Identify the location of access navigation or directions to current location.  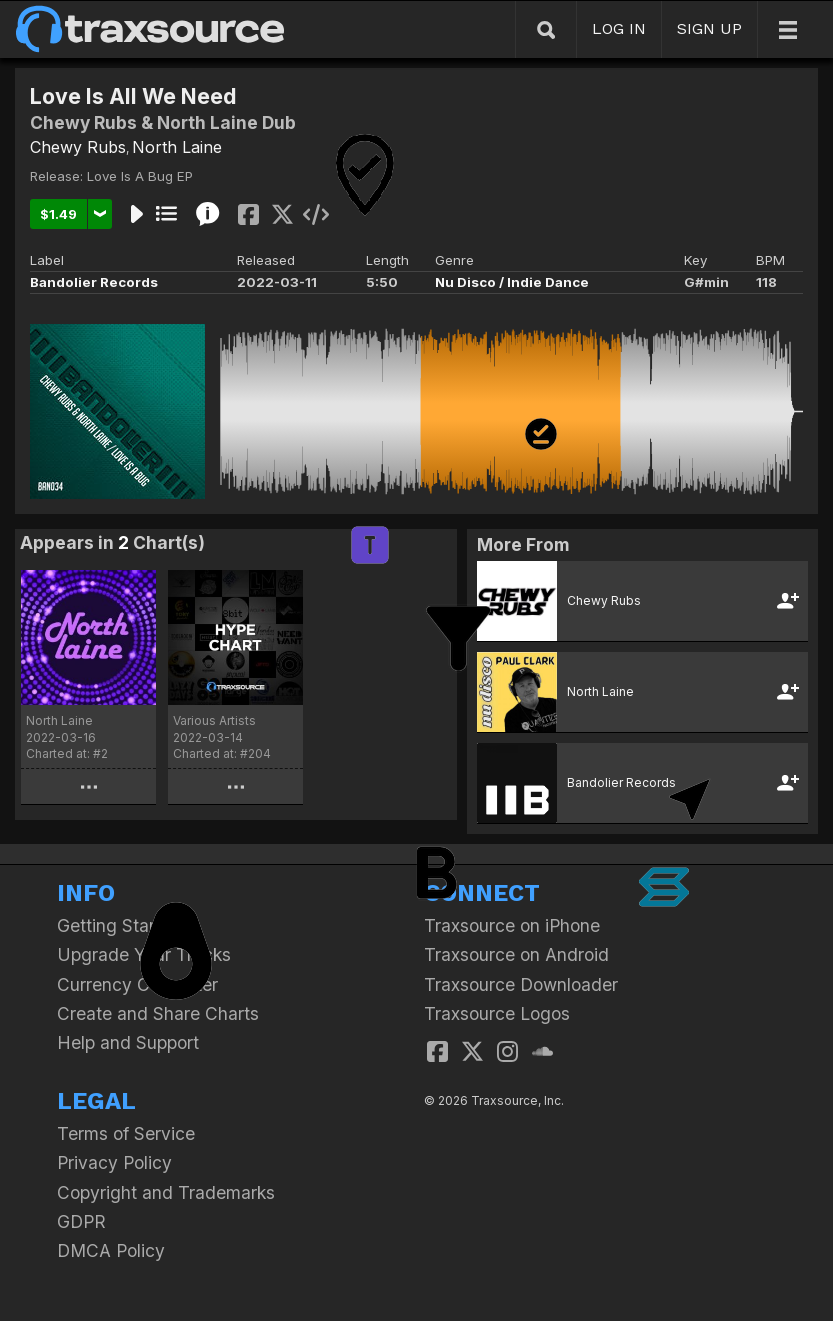
(690, 799).